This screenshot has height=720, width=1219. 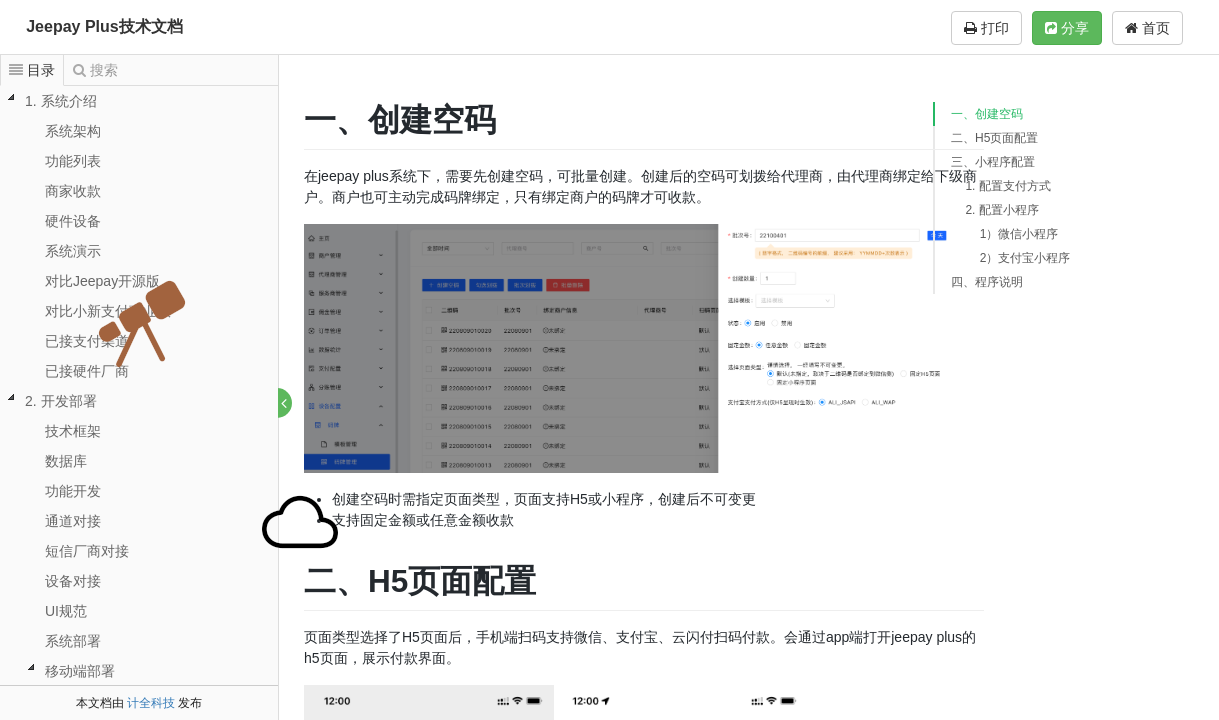 What do you see at coordinates (142, 324) in the screenshot?
I see `explore or discover new content` at bounding box center [142, 324].